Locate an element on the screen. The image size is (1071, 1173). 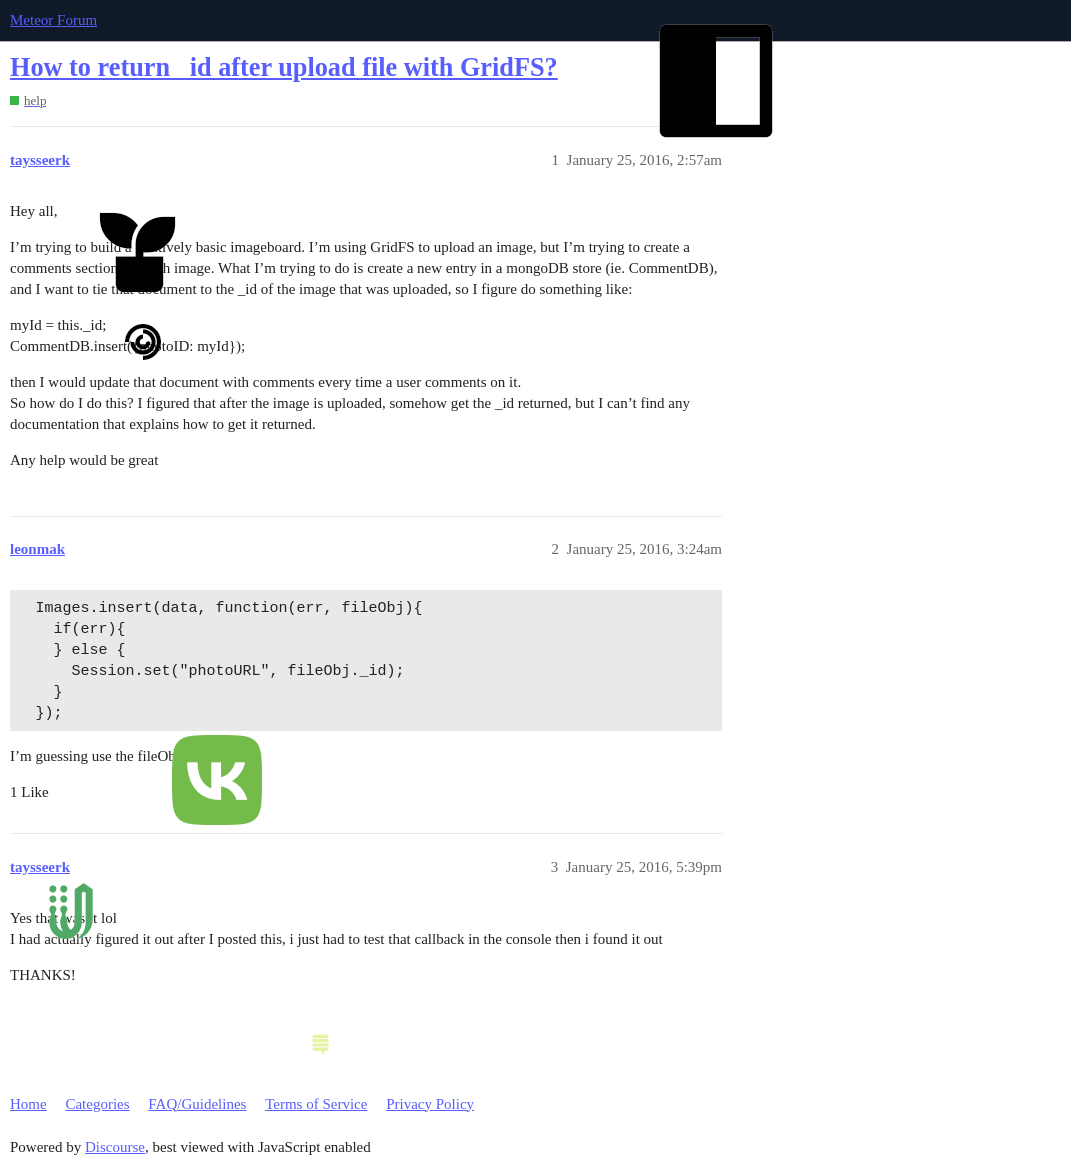
open QuantConnect platform is located at coordinates (143, 342).